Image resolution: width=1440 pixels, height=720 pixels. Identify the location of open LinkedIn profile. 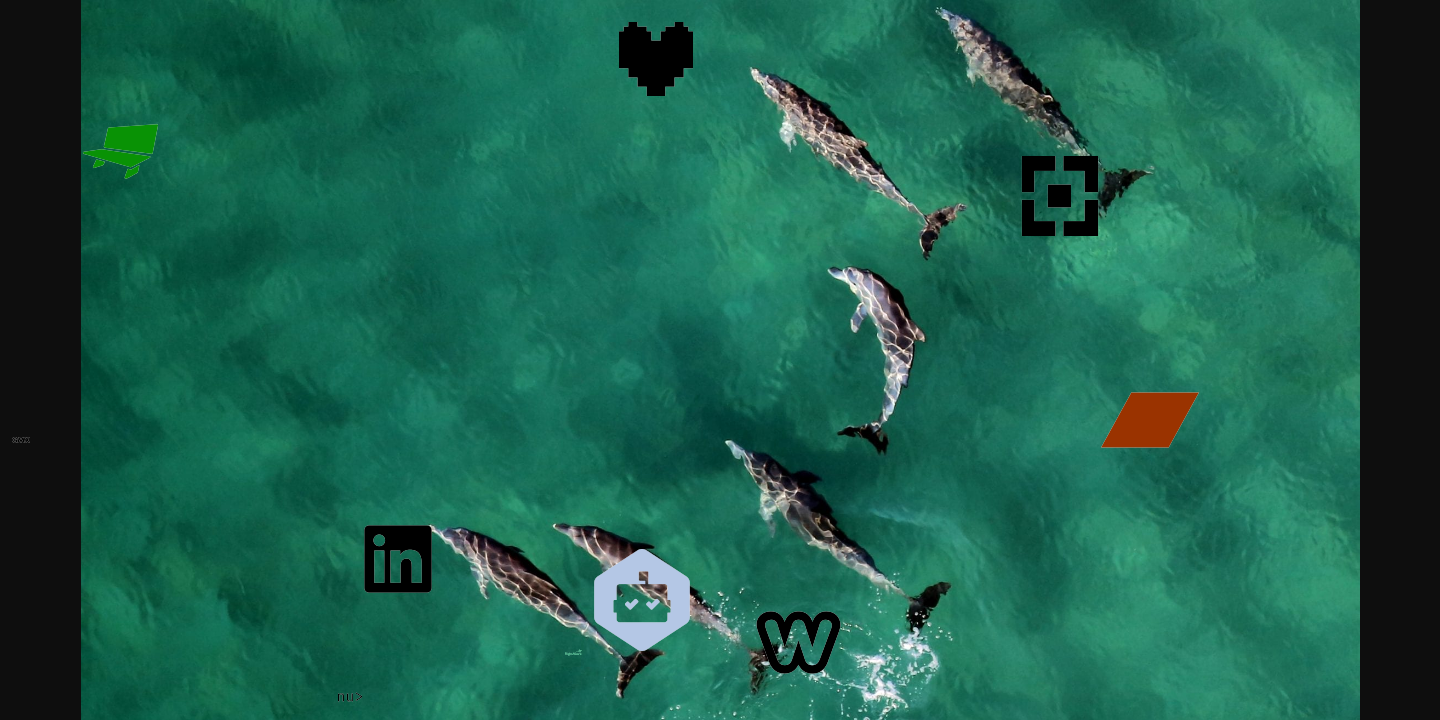
(398, 559).